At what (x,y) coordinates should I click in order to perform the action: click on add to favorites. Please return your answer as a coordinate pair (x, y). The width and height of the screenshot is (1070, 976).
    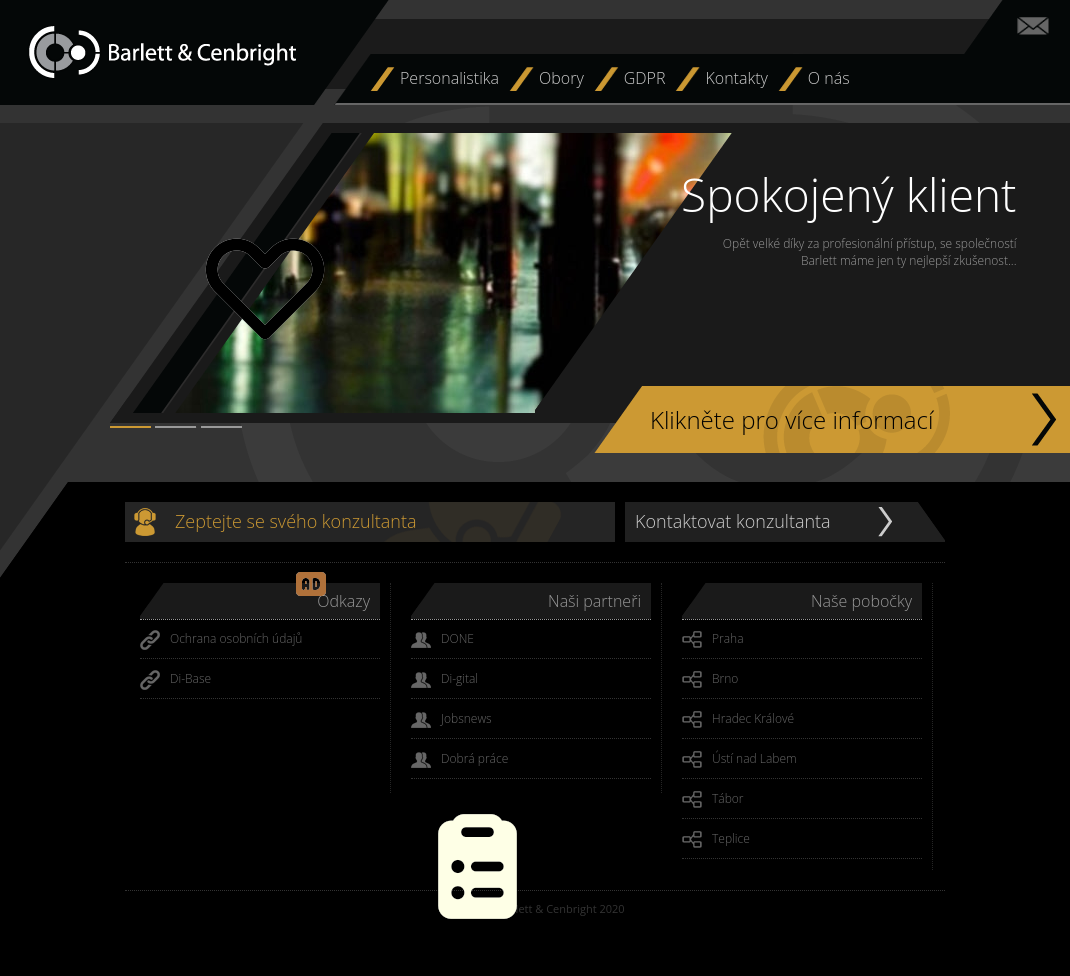
    Looking at the image, I should click on (265, 286).